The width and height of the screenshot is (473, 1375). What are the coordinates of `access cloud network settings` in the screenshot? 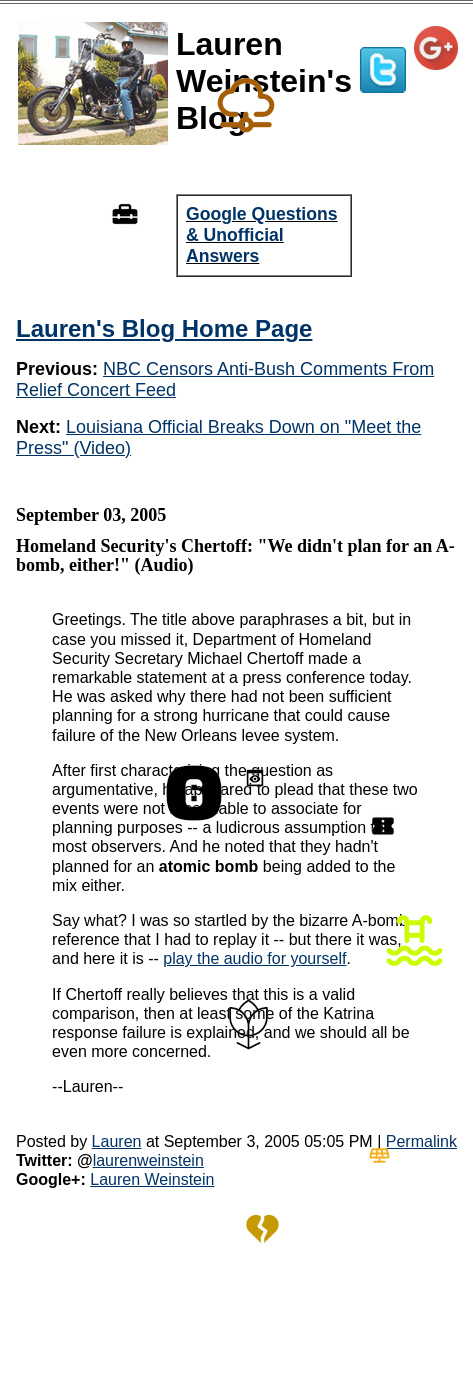 It's located at (246, 104).